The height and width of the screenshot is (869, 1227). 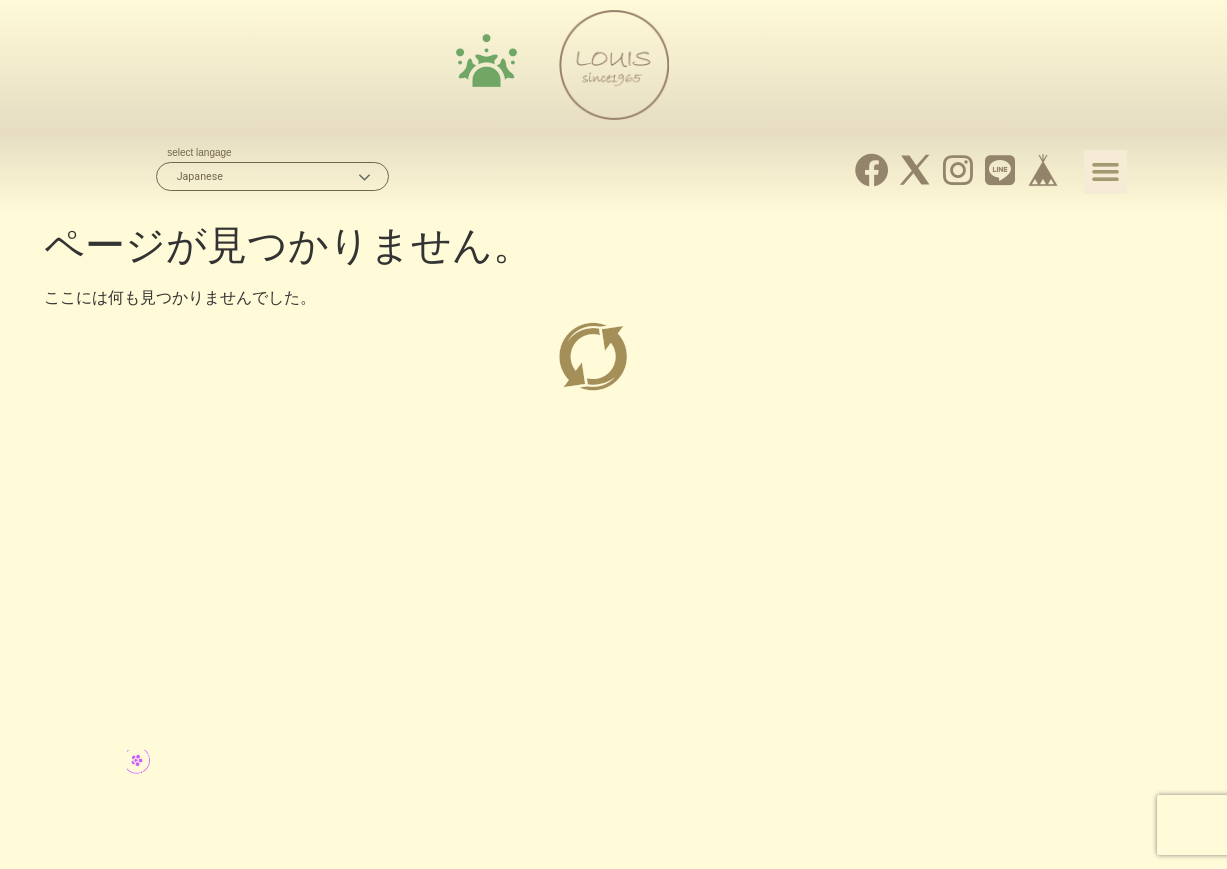 I want to click on refresh or reload content, so click(x=593, y=356).